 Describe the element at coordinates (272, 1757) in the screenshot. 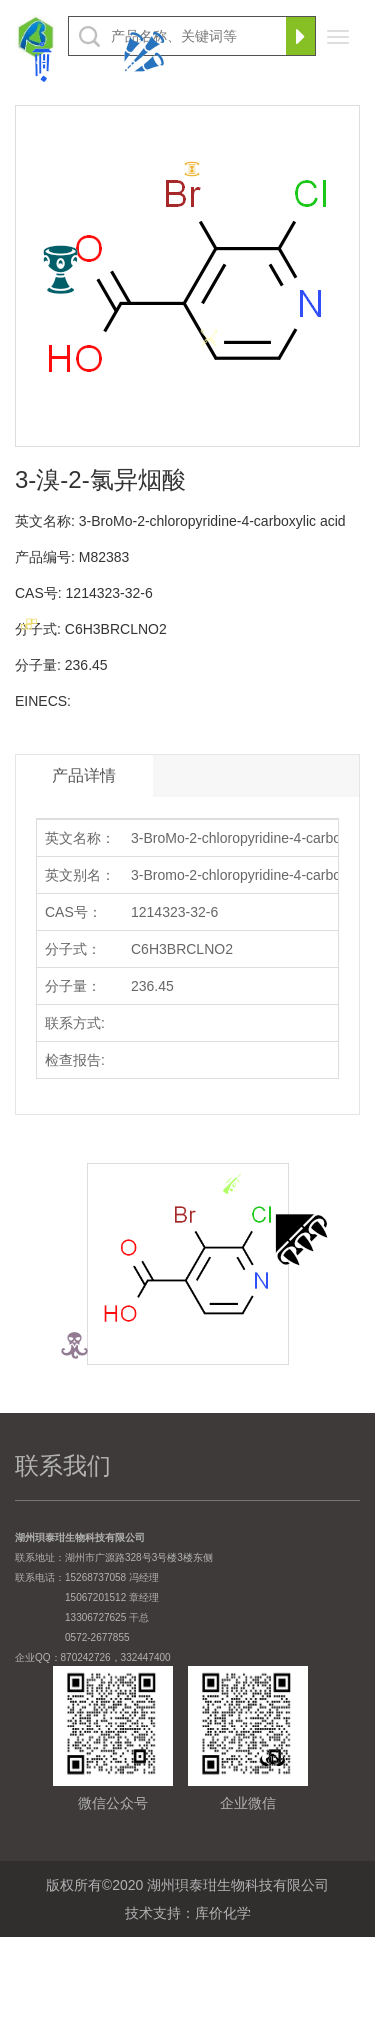

I see `select boar or wild pig character class` at that location.